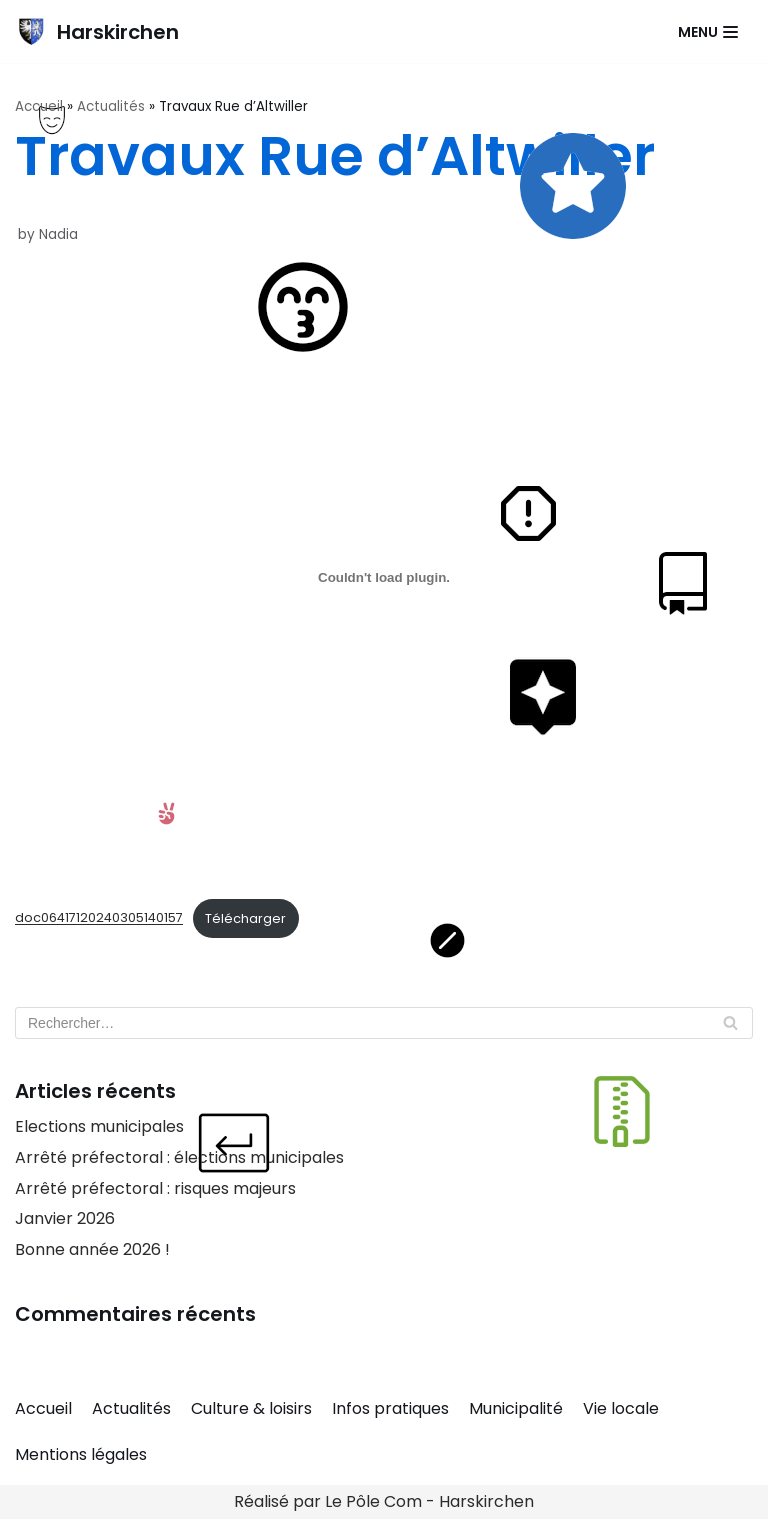 Image resolution: width=768 pixels, height=1519 pixels. What do you see at coordinates (166, 813) in the screenshot?
I see `send a peace sign or friendly gesture` at bounding box center [166, 813].